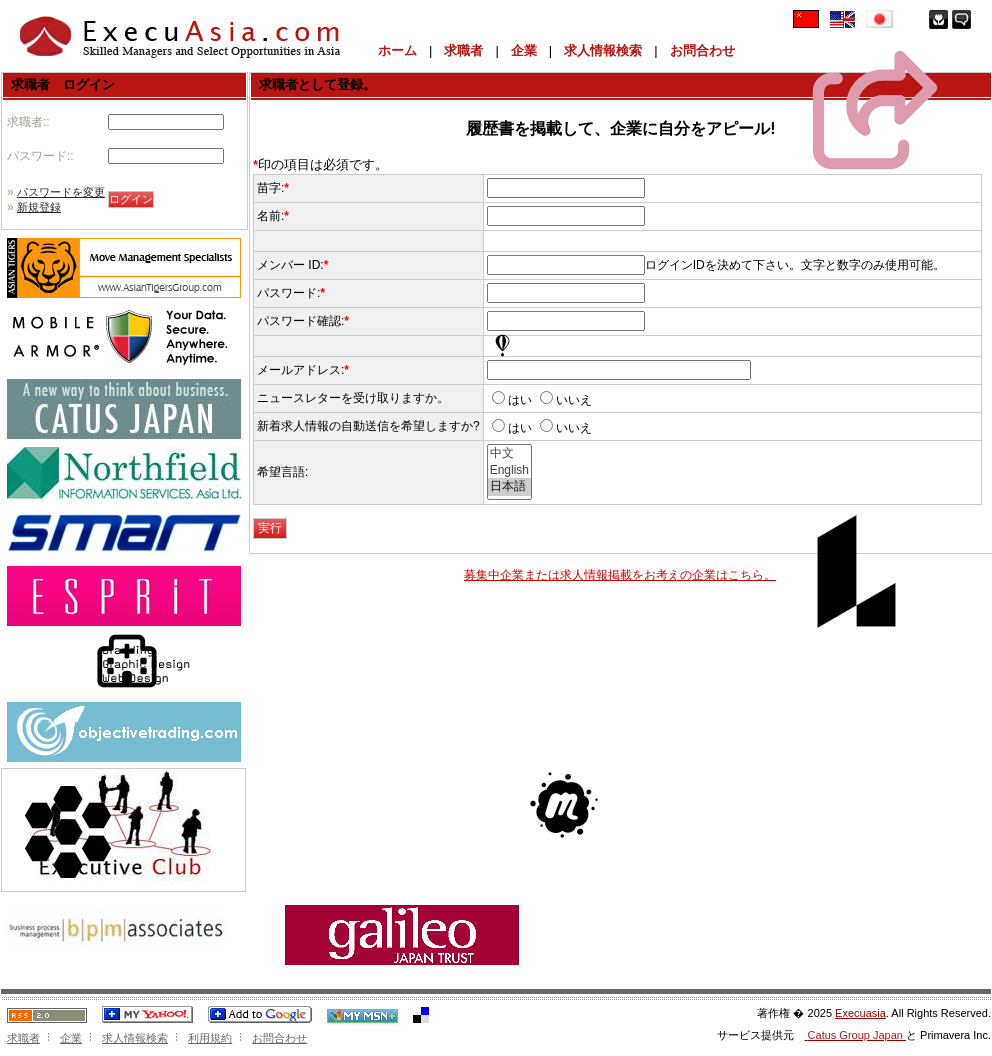 The width and height of the screenshot is (992, 1056). What do you see at coordinates (563, 805) in the screenshot?
I see `open the Meetup app` at bounding box center [563, 805].